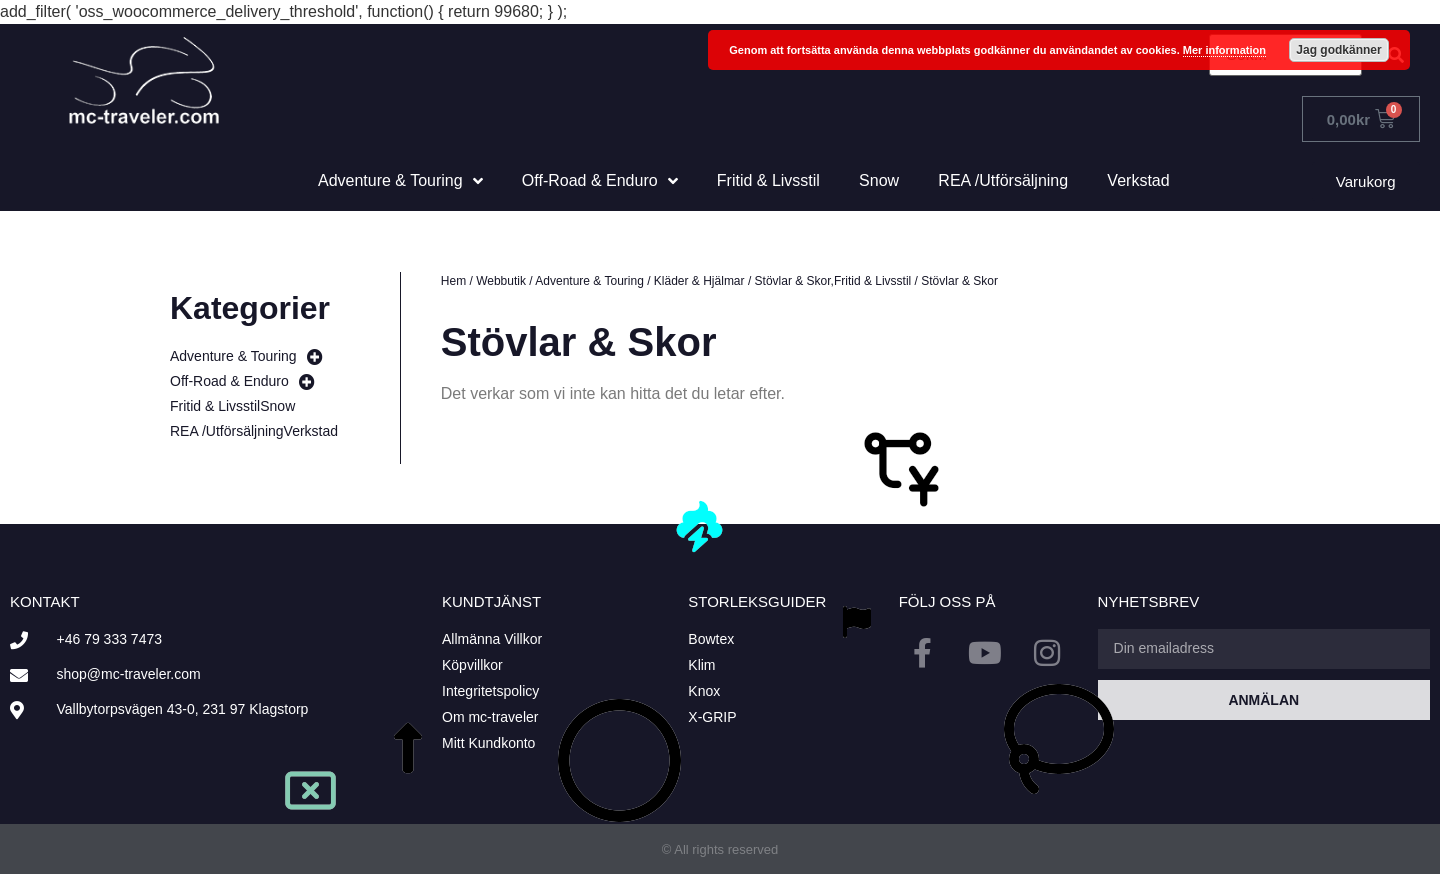  I want to click on flag or report content, so click(857, 622).